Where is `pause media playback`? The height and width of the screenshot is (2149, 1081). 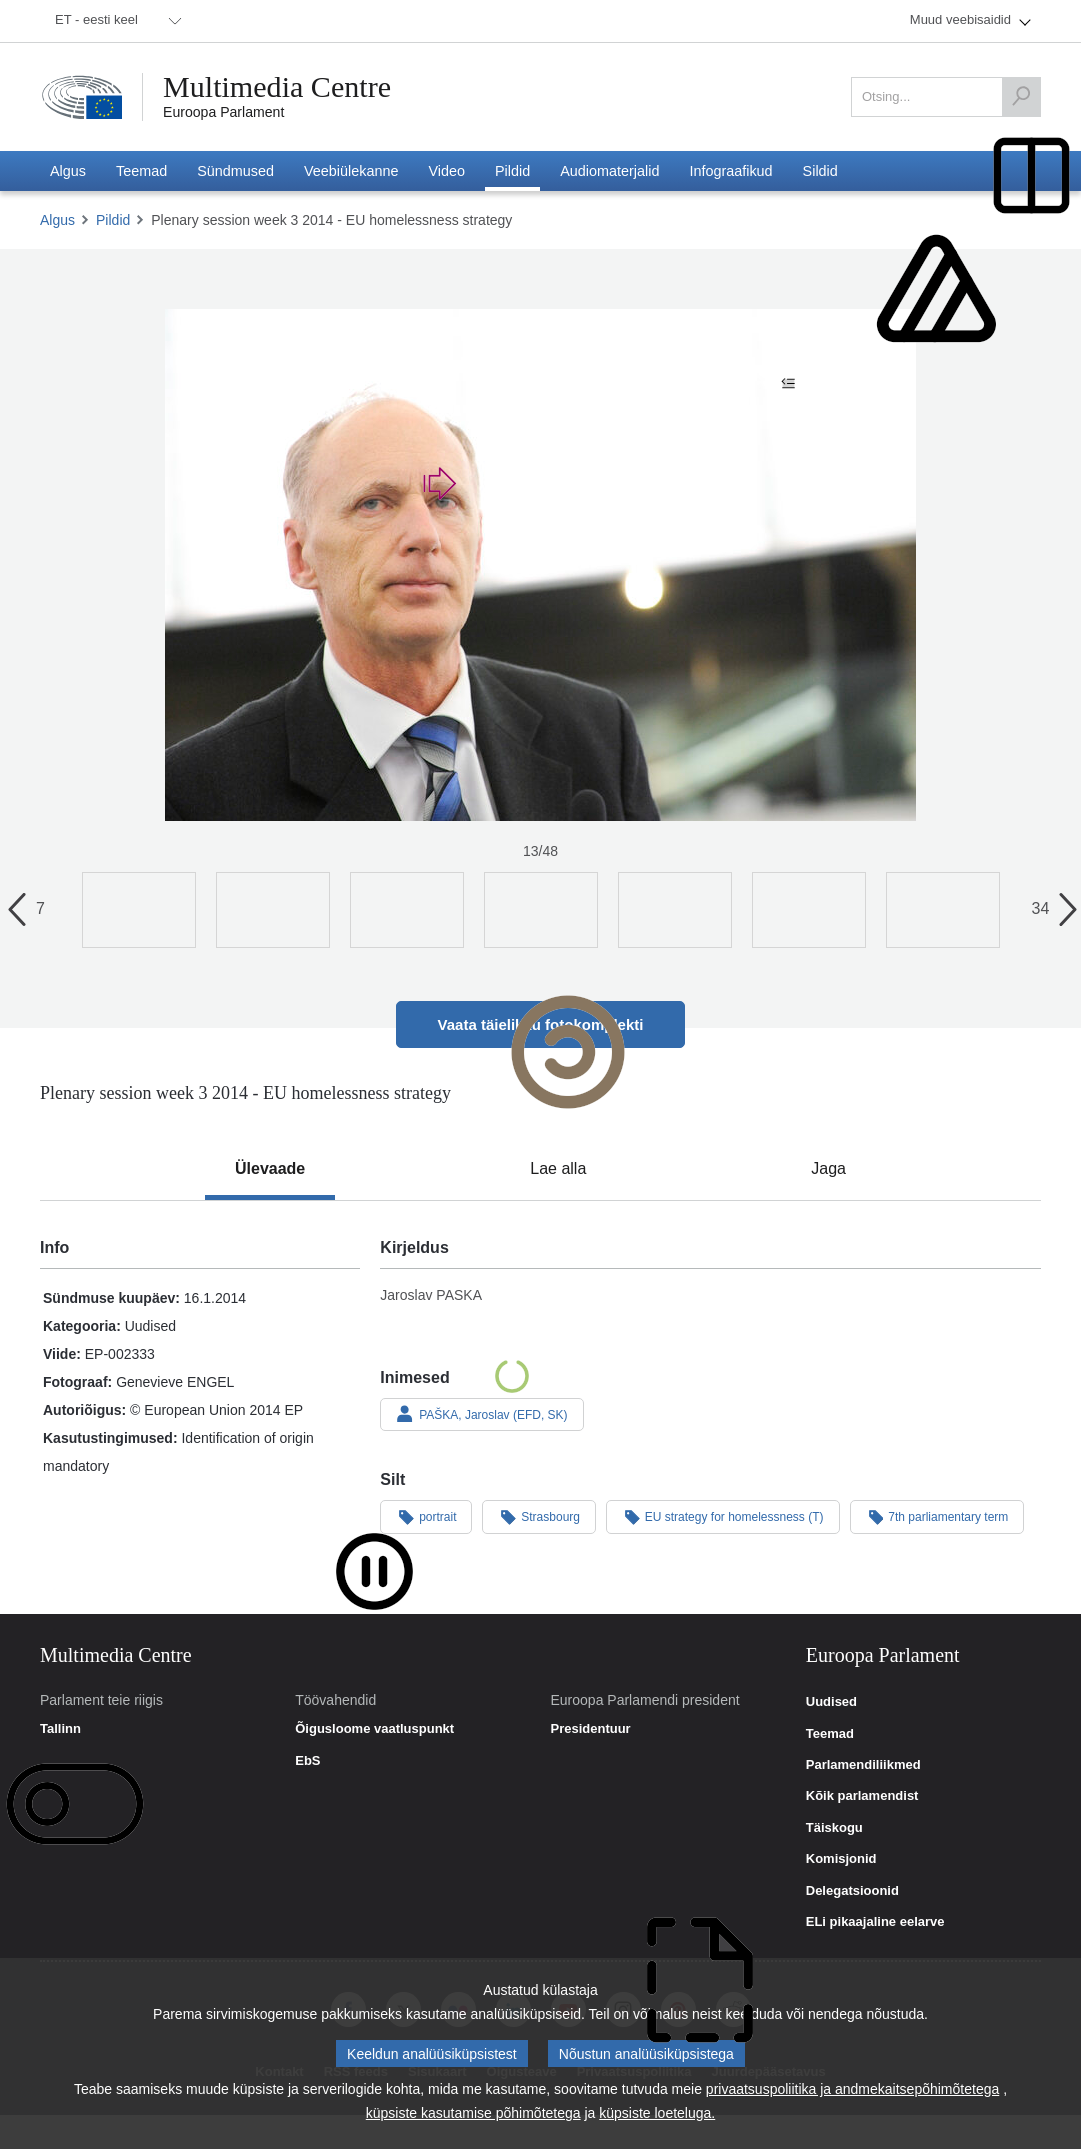 pause media playback is located at coordinates (374, 1571).